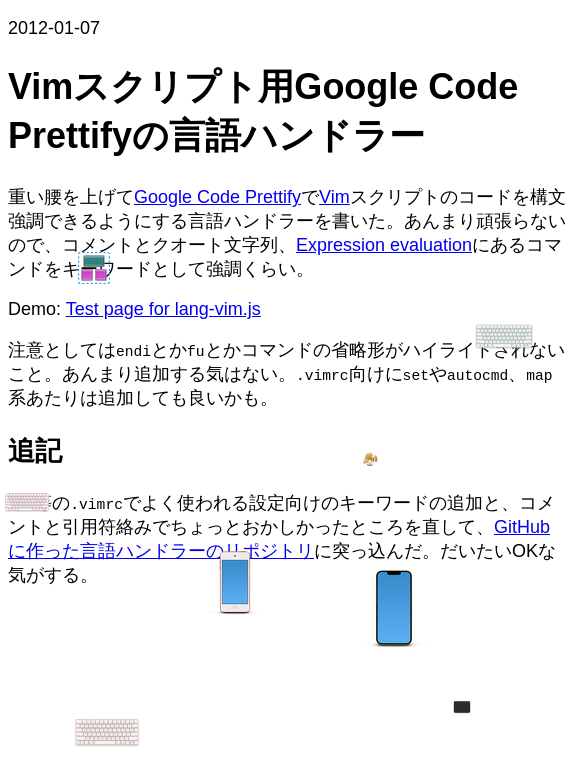  I want to click on iPod Touch device connected, so click(235, 583).